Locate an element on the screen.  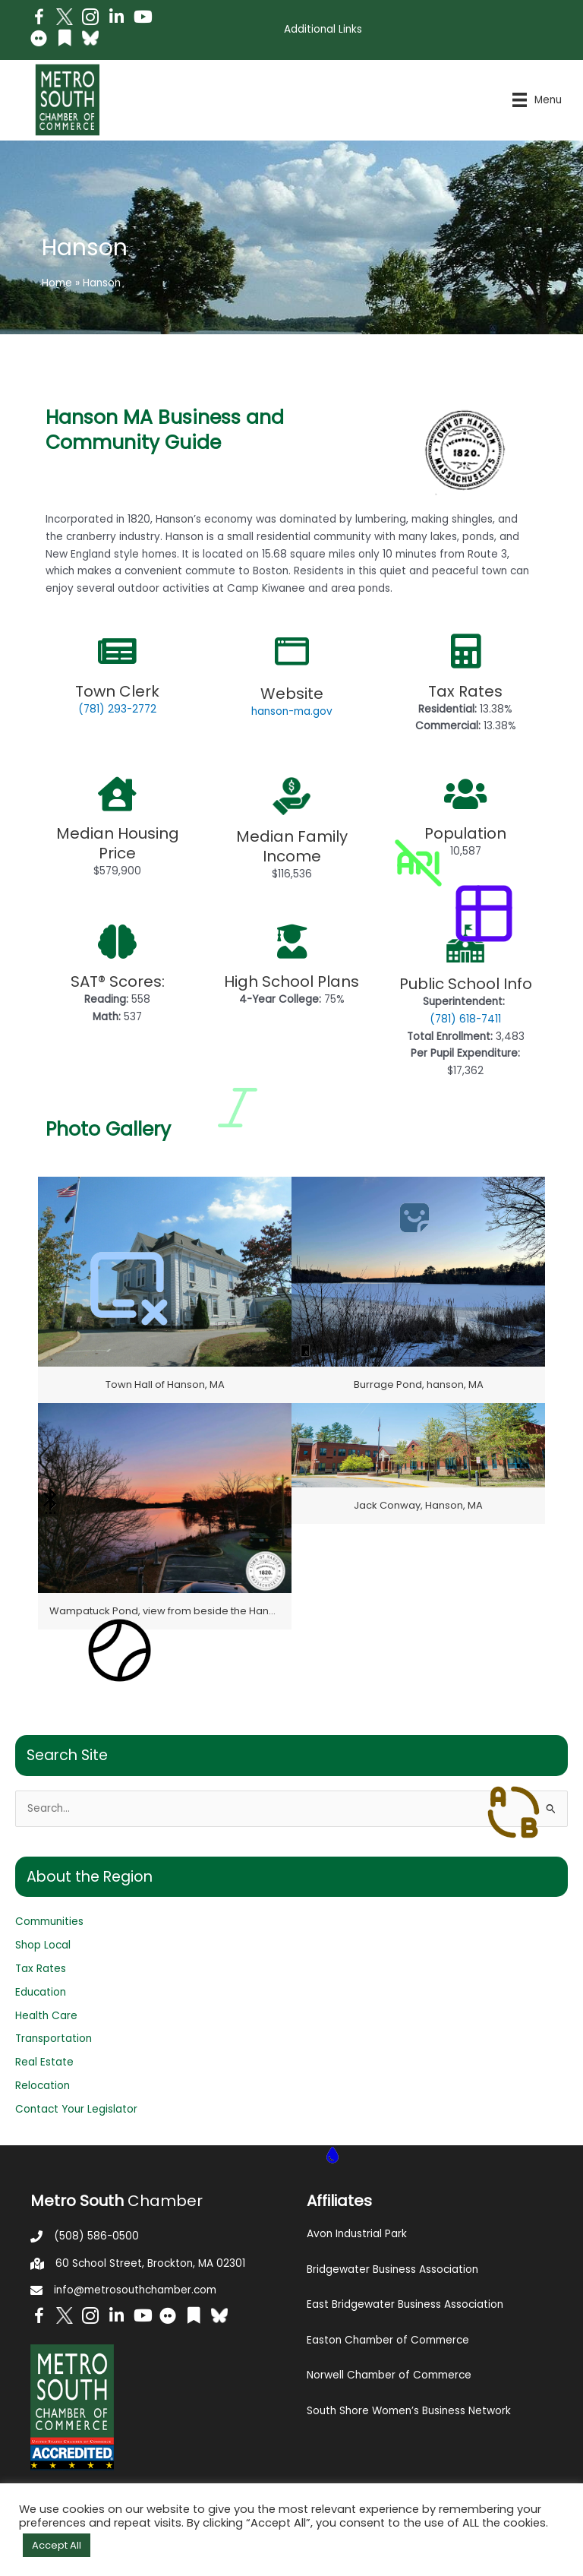
view tennis or sports-related content is located at coordinates (119, 1650).